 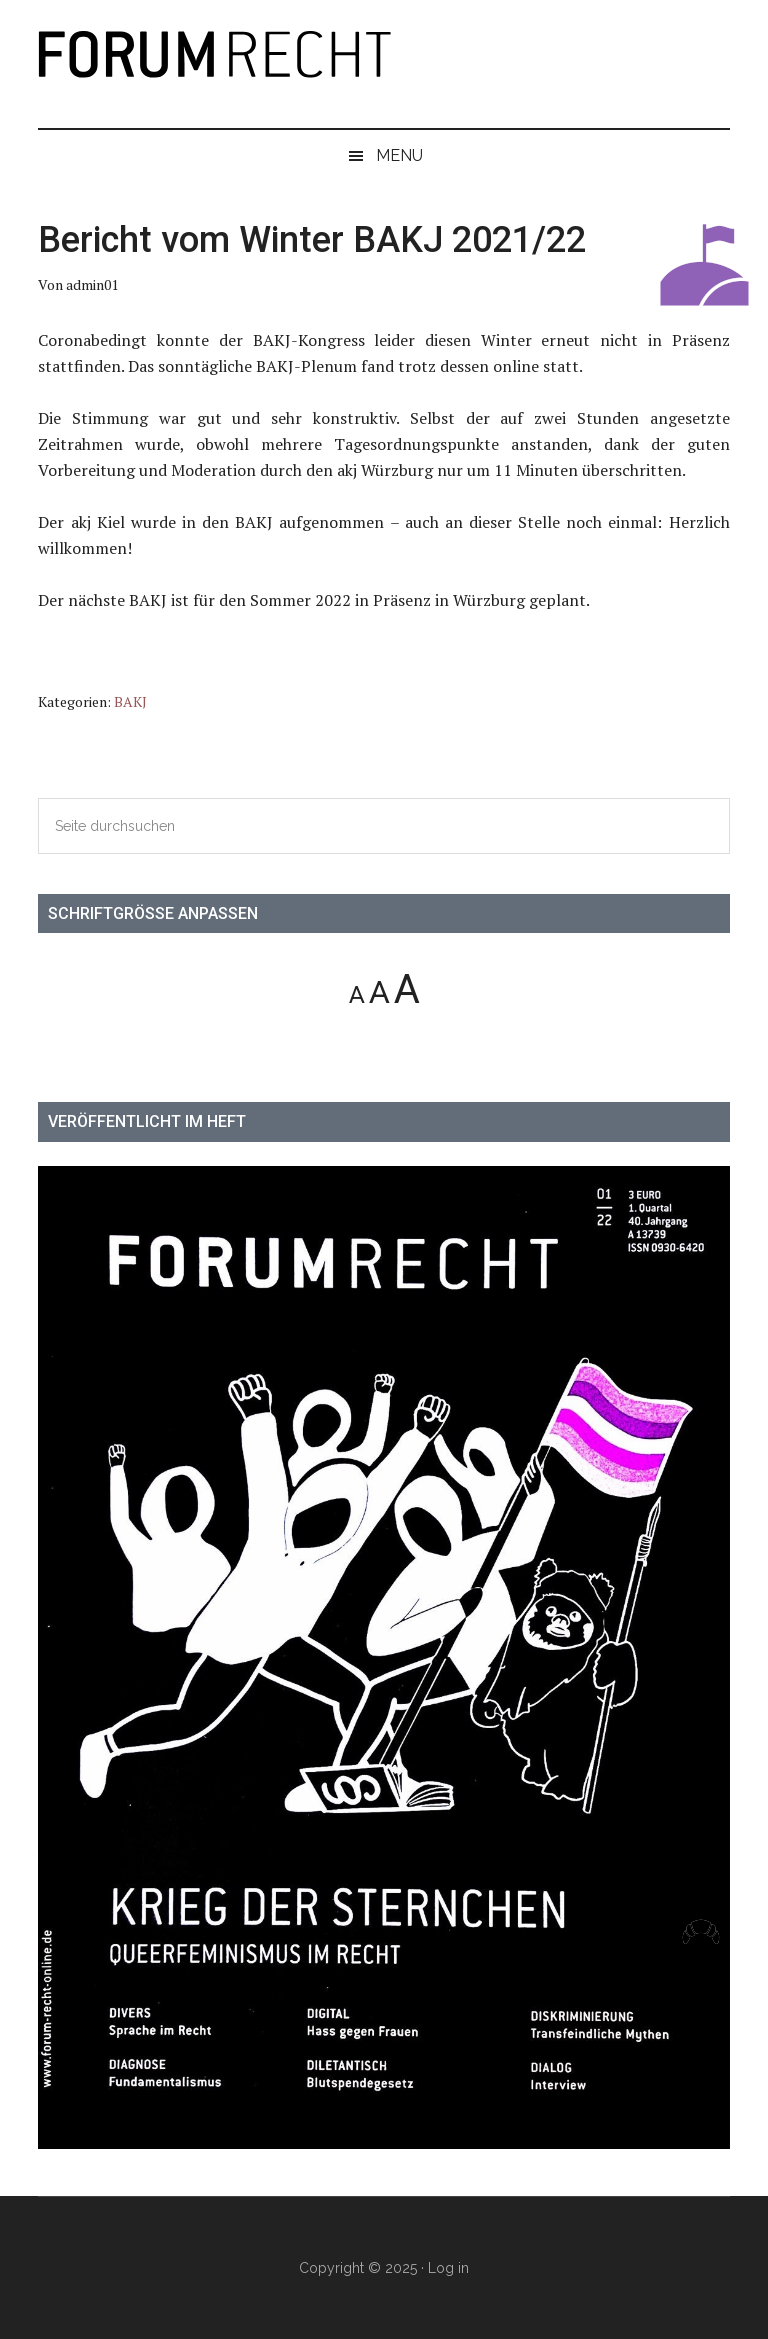 What do you see at coordinates (704, 261) in the screenshot?
I see `capture territory or claim a strategic point` at bounding box center [704, 261].